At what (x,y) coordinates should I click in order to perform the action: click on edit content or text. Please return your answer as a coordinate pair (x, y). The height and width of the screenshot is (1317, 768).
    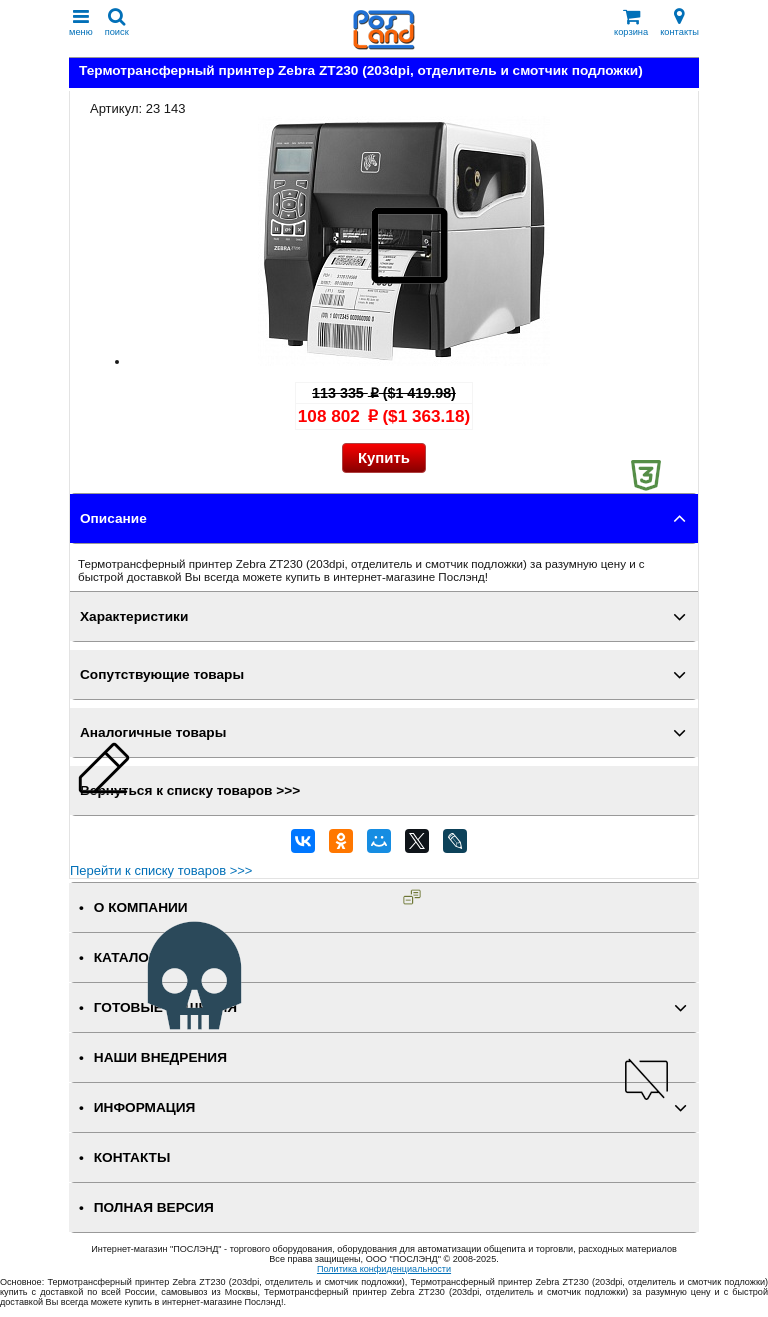
    Looking at the image, I should click on (103, 769).